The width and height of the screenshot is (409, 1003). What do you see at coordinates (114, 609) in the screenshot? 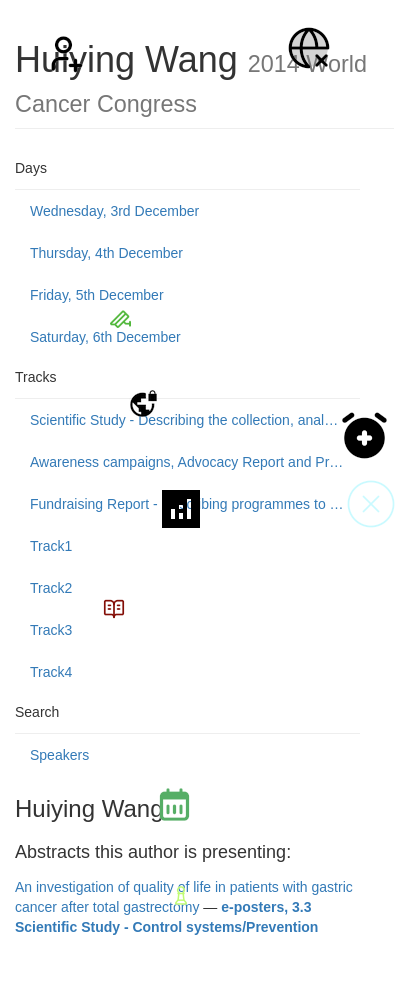
I see `view document or ebook reader` at bounding box center [114, 609].